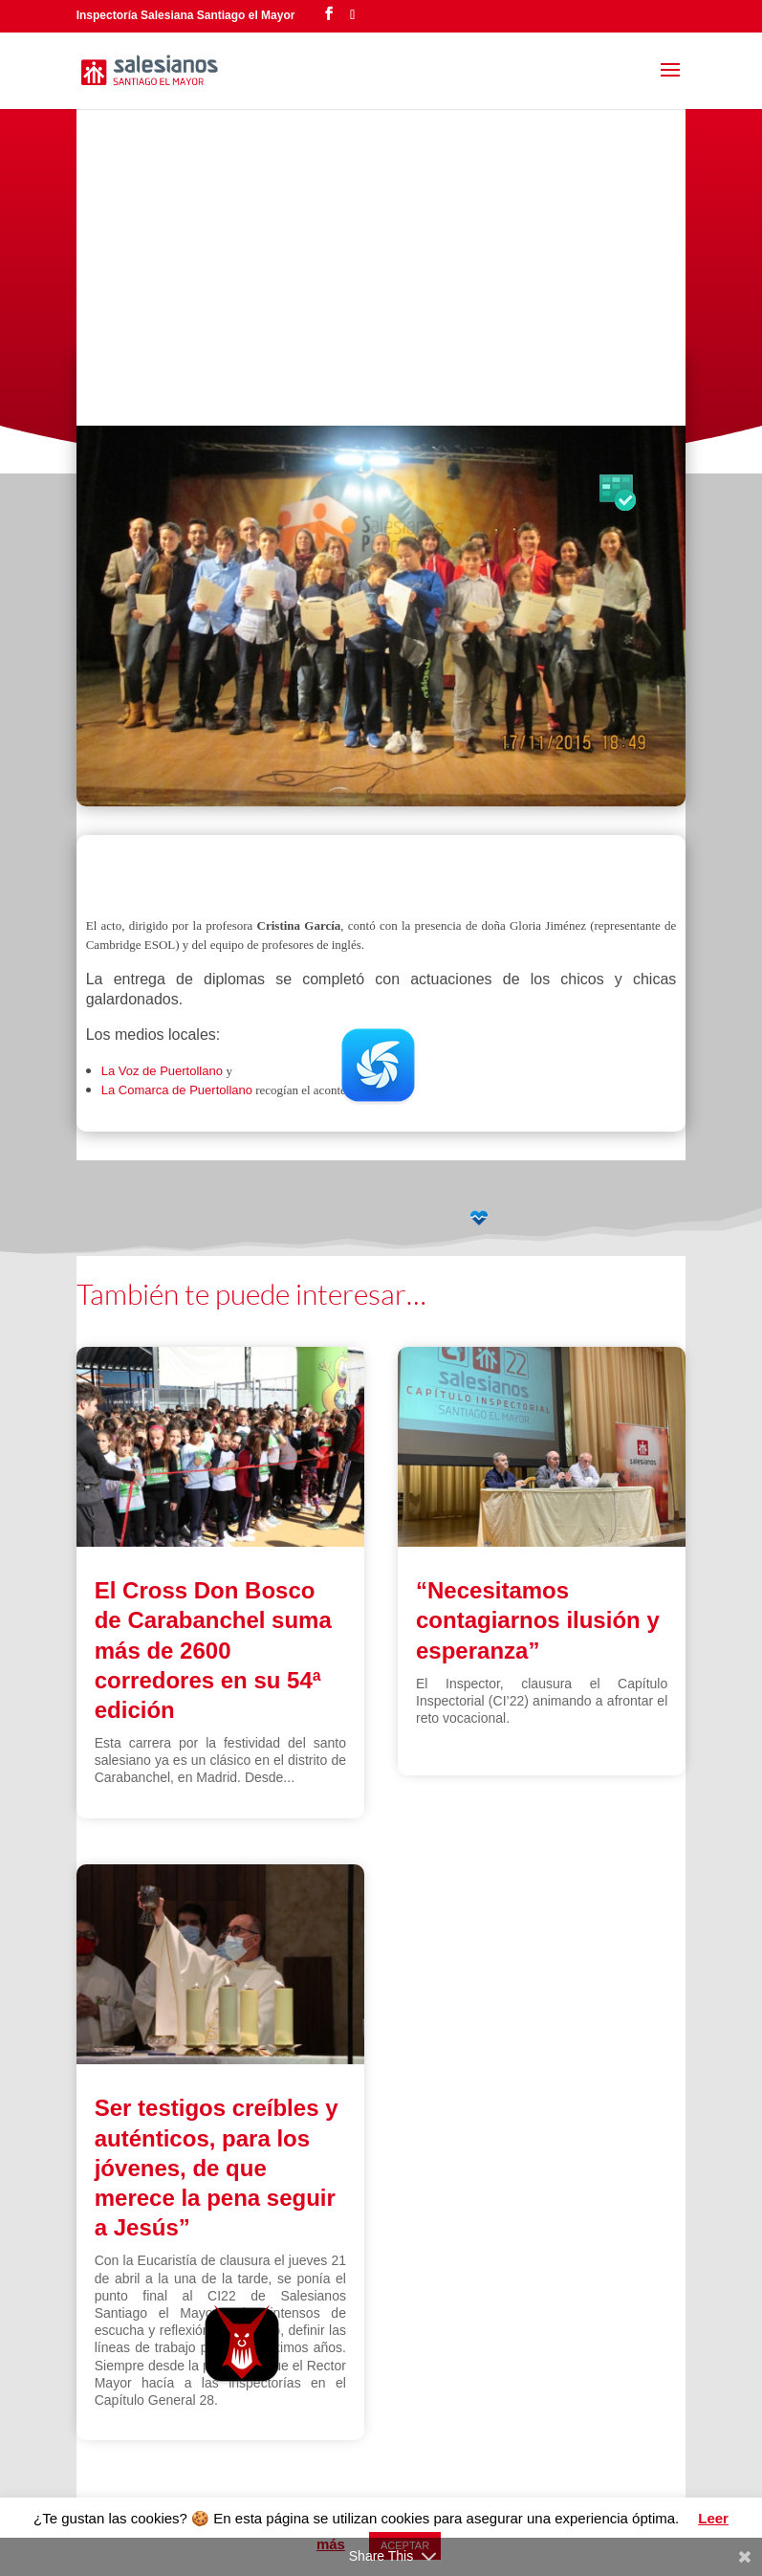 This screenshot has width=762, height=2576. What do you see at coordinates (479, 1218) in the screenshot?
I see `open the health app` at bounding box center [479, 1218].